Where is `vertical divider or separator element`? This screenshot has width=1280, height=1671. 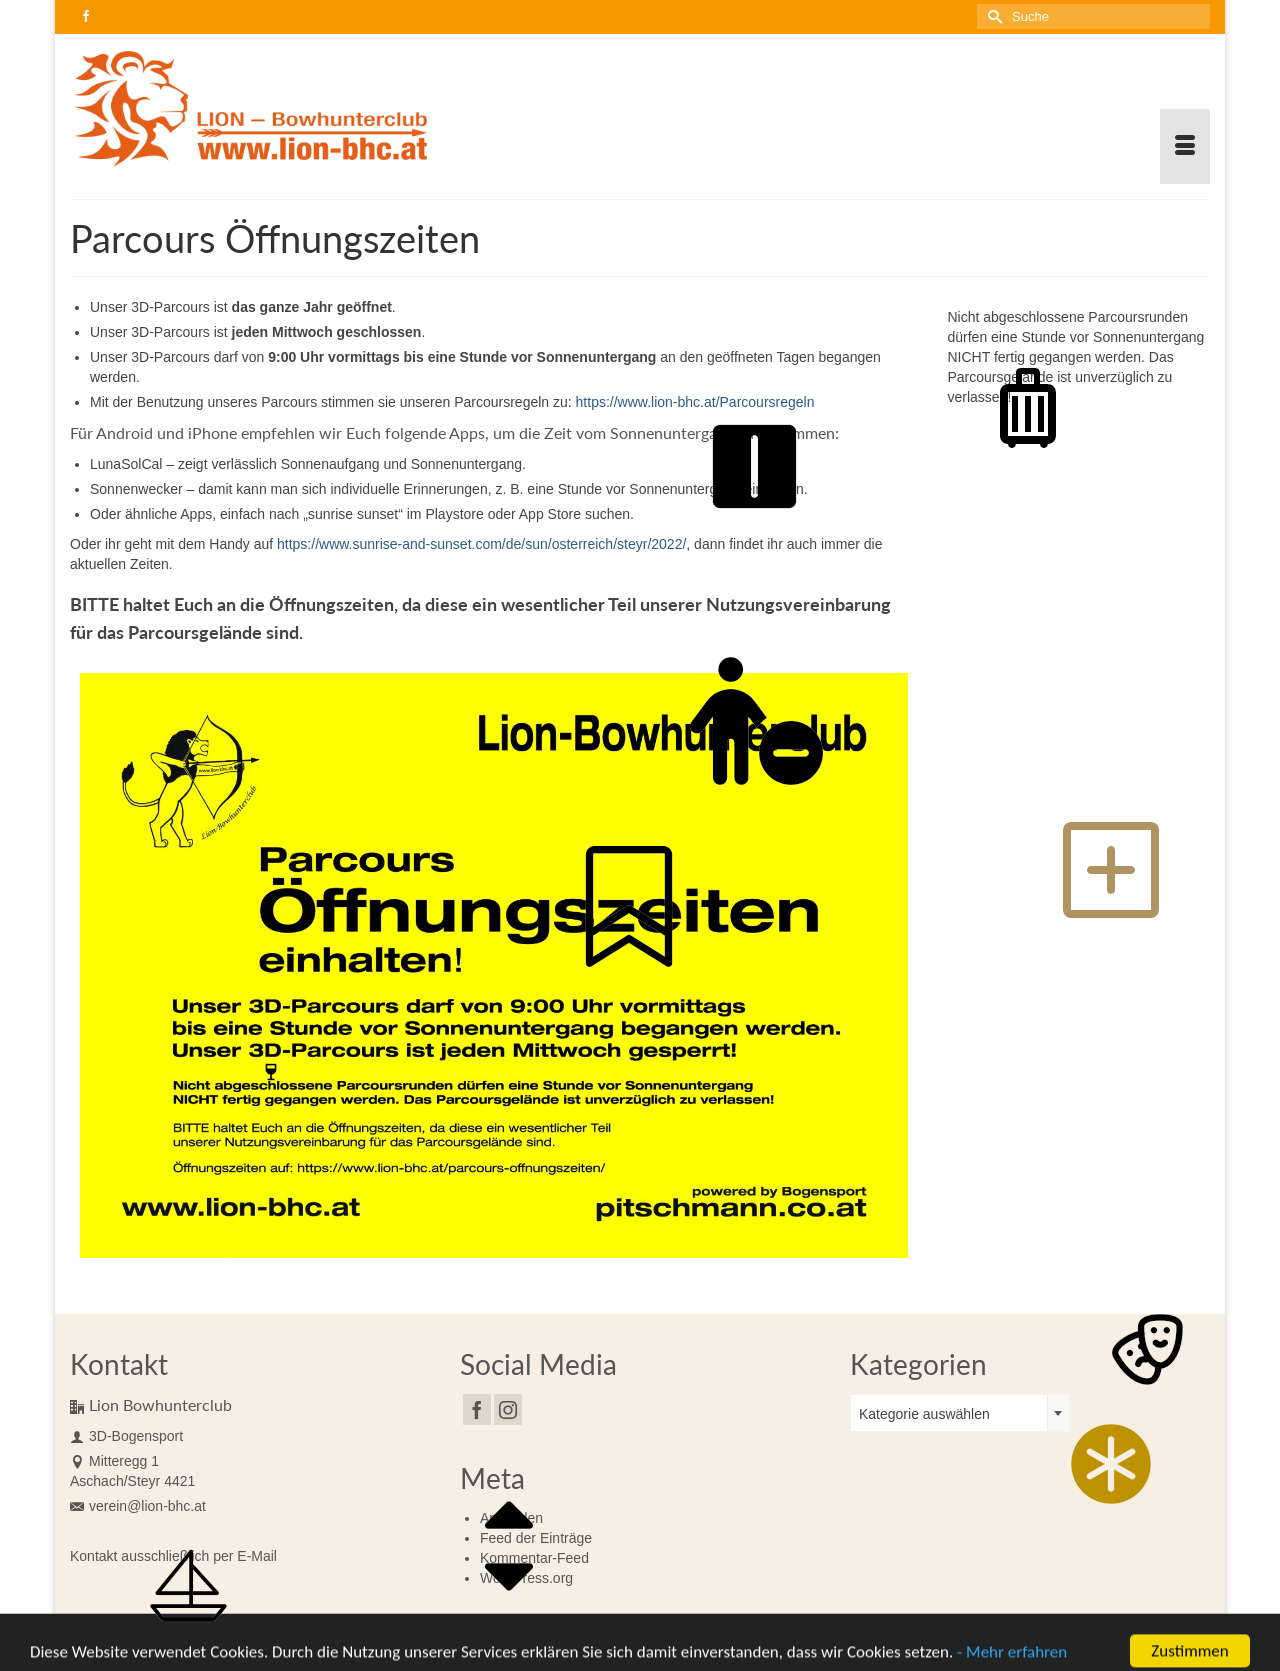 vertical divider or separator element is located at coordinates (754, 466).